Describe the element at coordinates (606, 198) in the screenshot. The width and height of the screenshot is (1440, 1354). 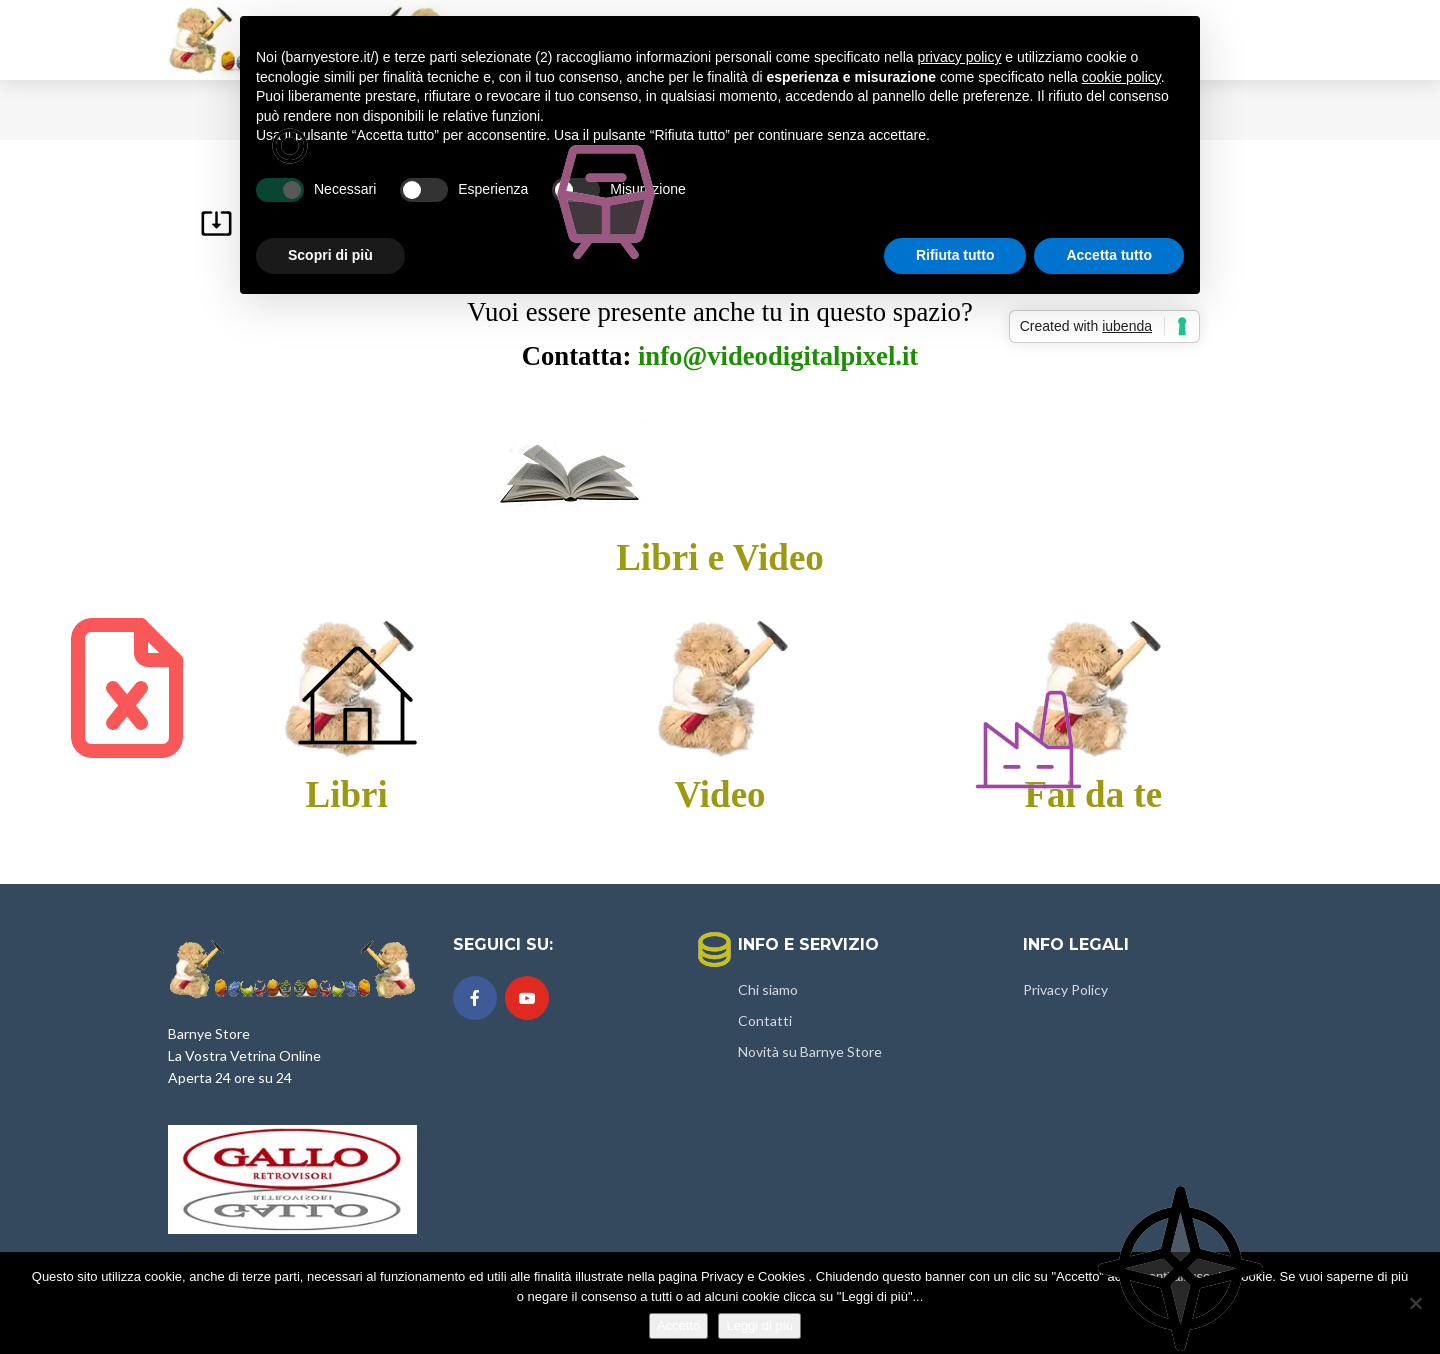
I see `view regional train schedules` at that location.